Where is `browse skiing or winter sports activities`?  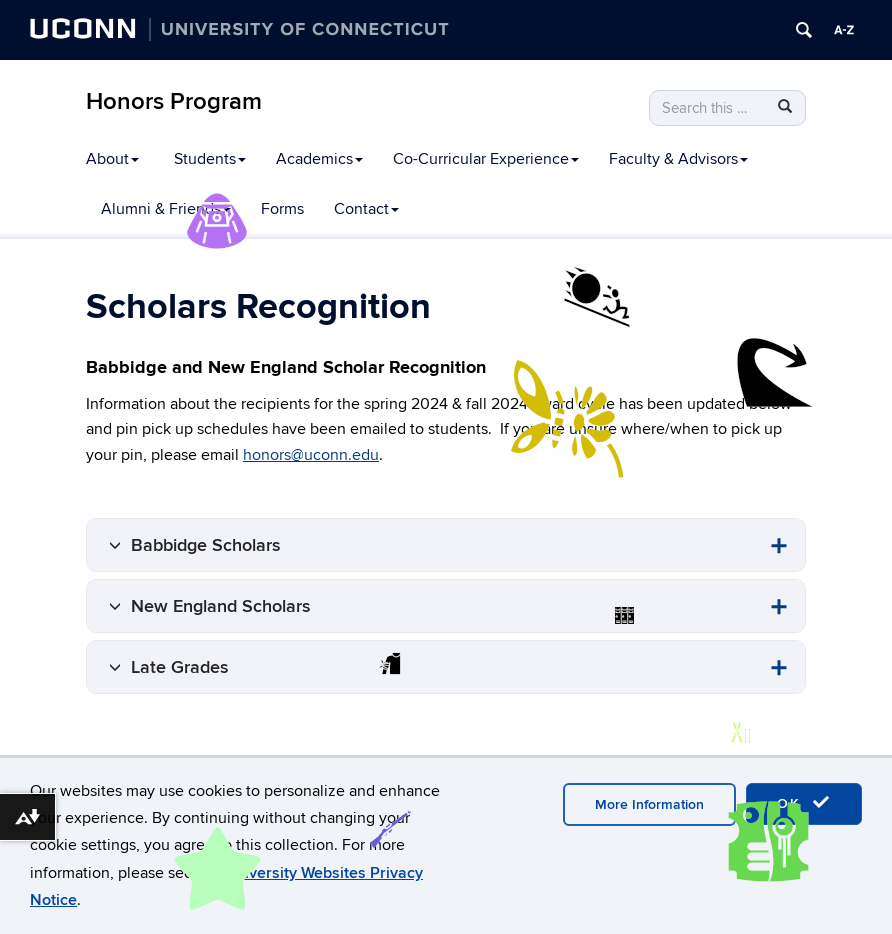 browse skiing or winter sports activities is located at coordinates (740, 732).